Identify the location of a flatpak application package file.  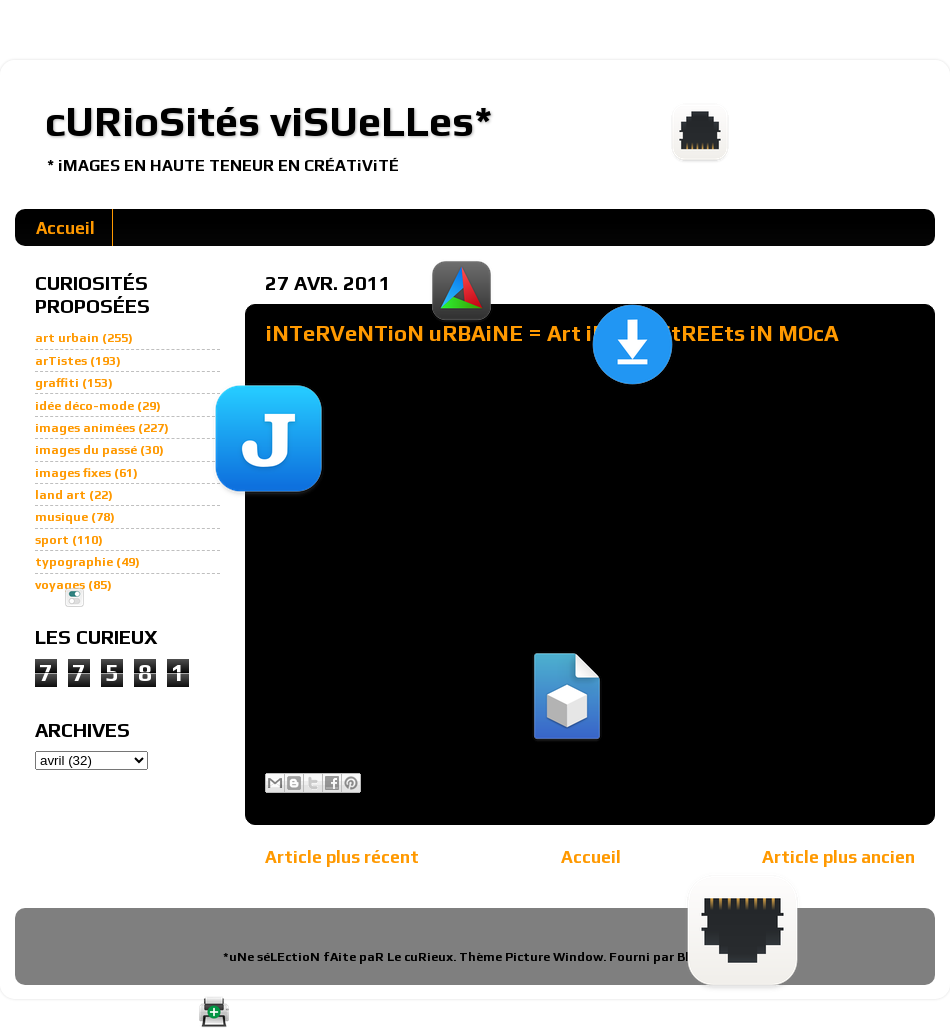
(567, 696).